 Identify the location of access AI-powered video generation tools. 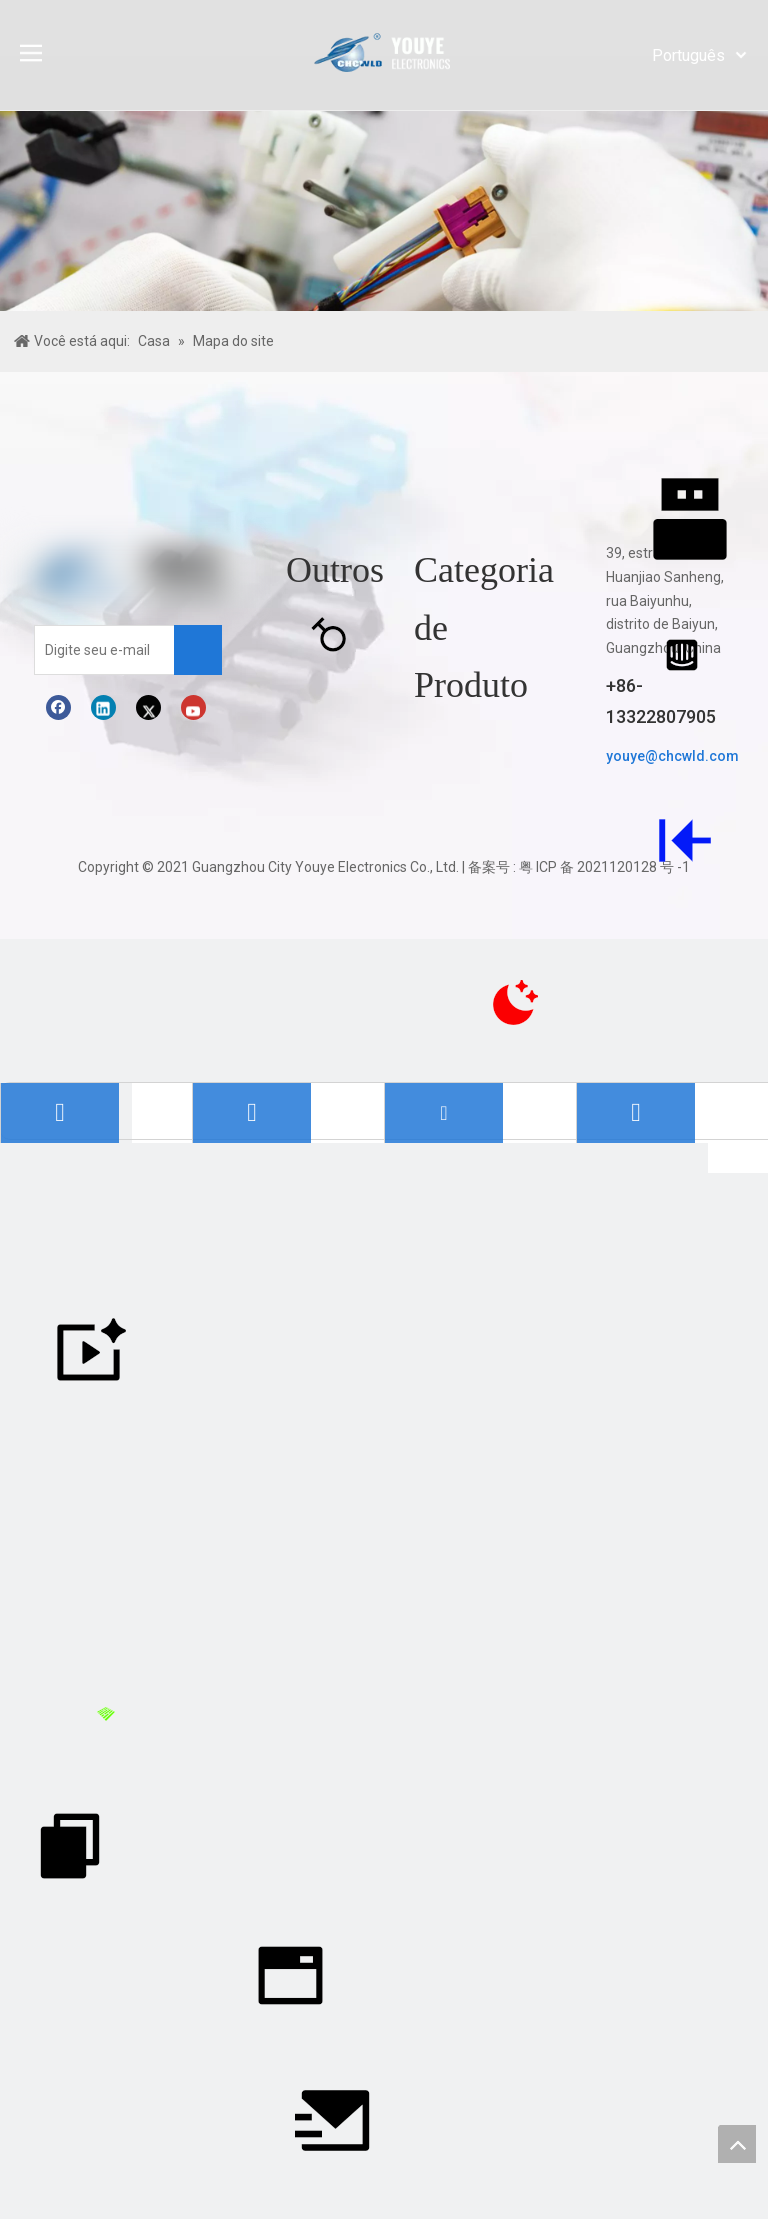
(88, 1352).